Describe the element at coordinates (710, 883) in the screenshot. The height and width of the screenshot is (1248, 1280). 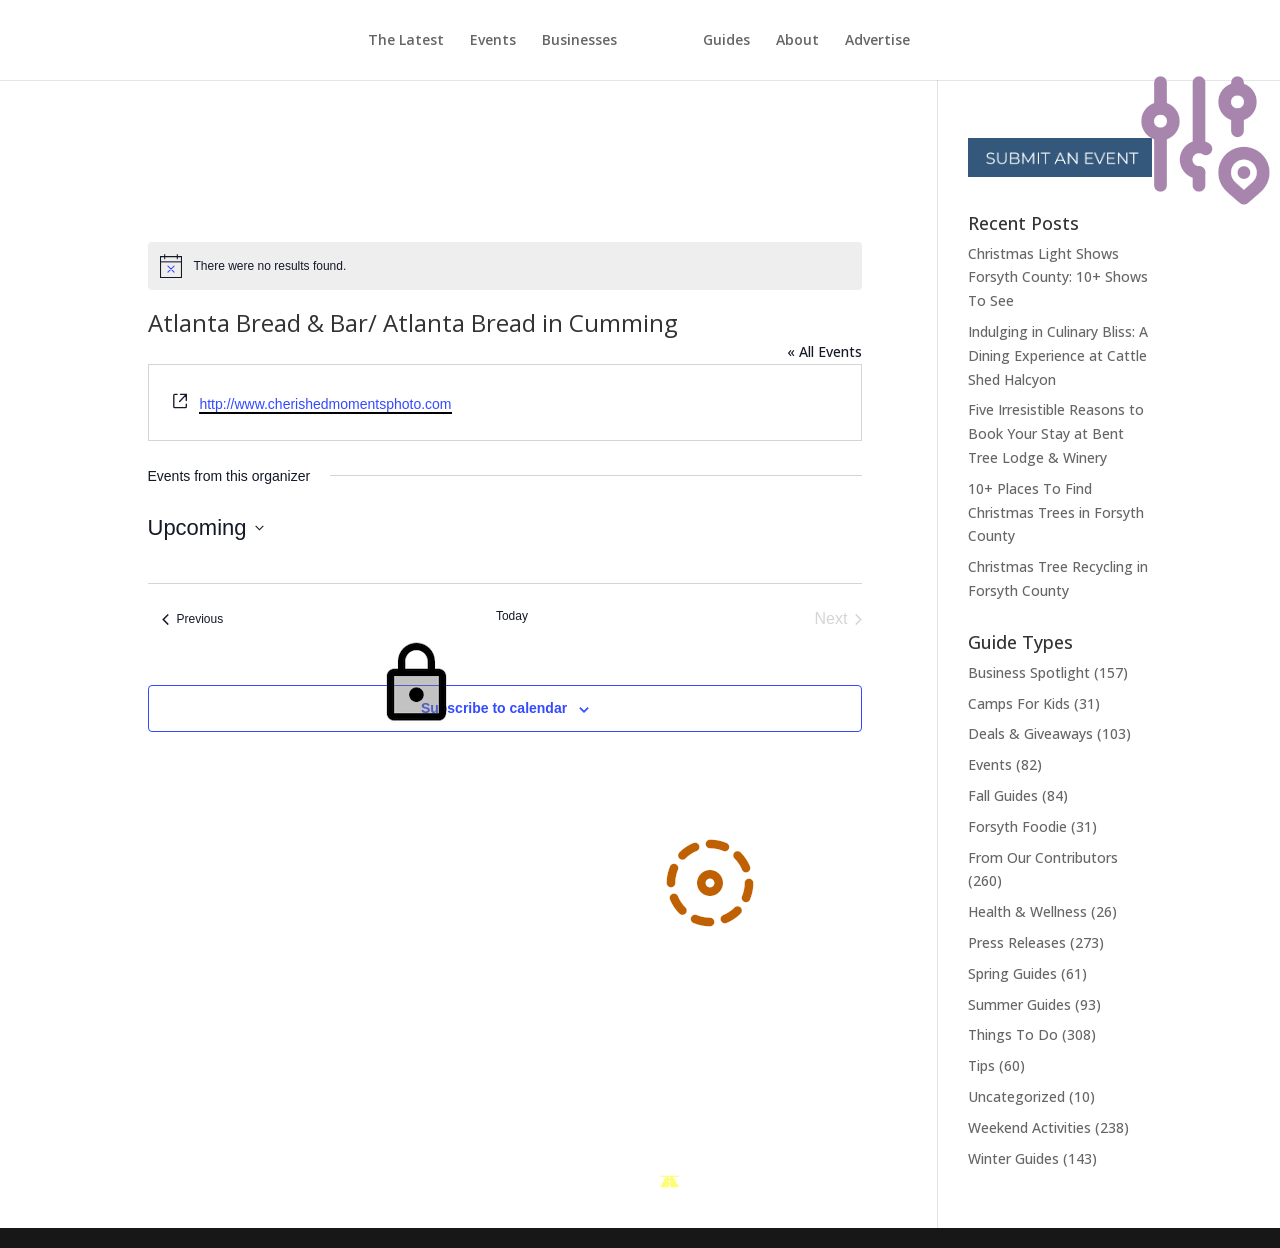
I see `apply tilt-shift blur effect to photo` at that location.